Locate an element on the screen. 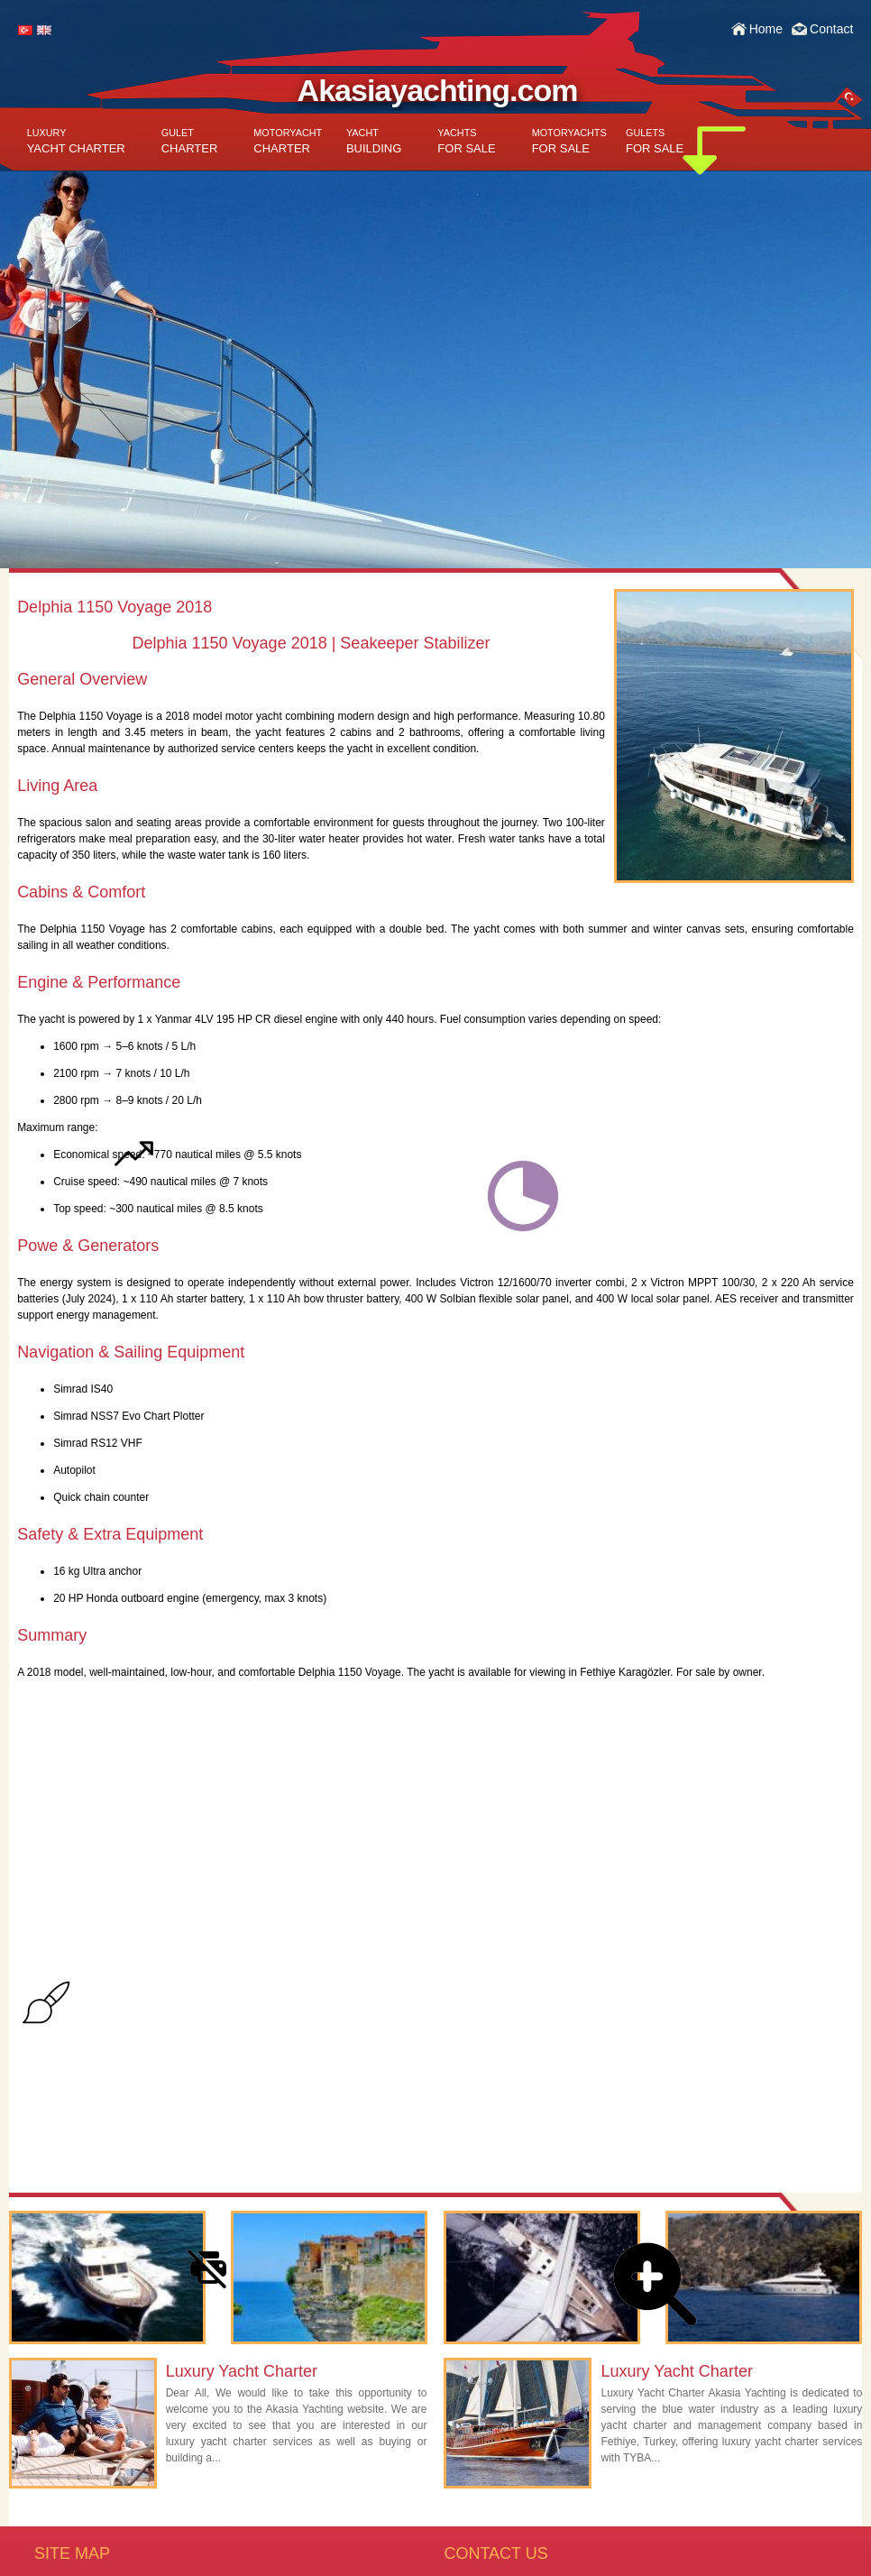 The height and width of the screenshot is (2576, 871). printing is currently unavailable is located at coordinates (208, 2268).